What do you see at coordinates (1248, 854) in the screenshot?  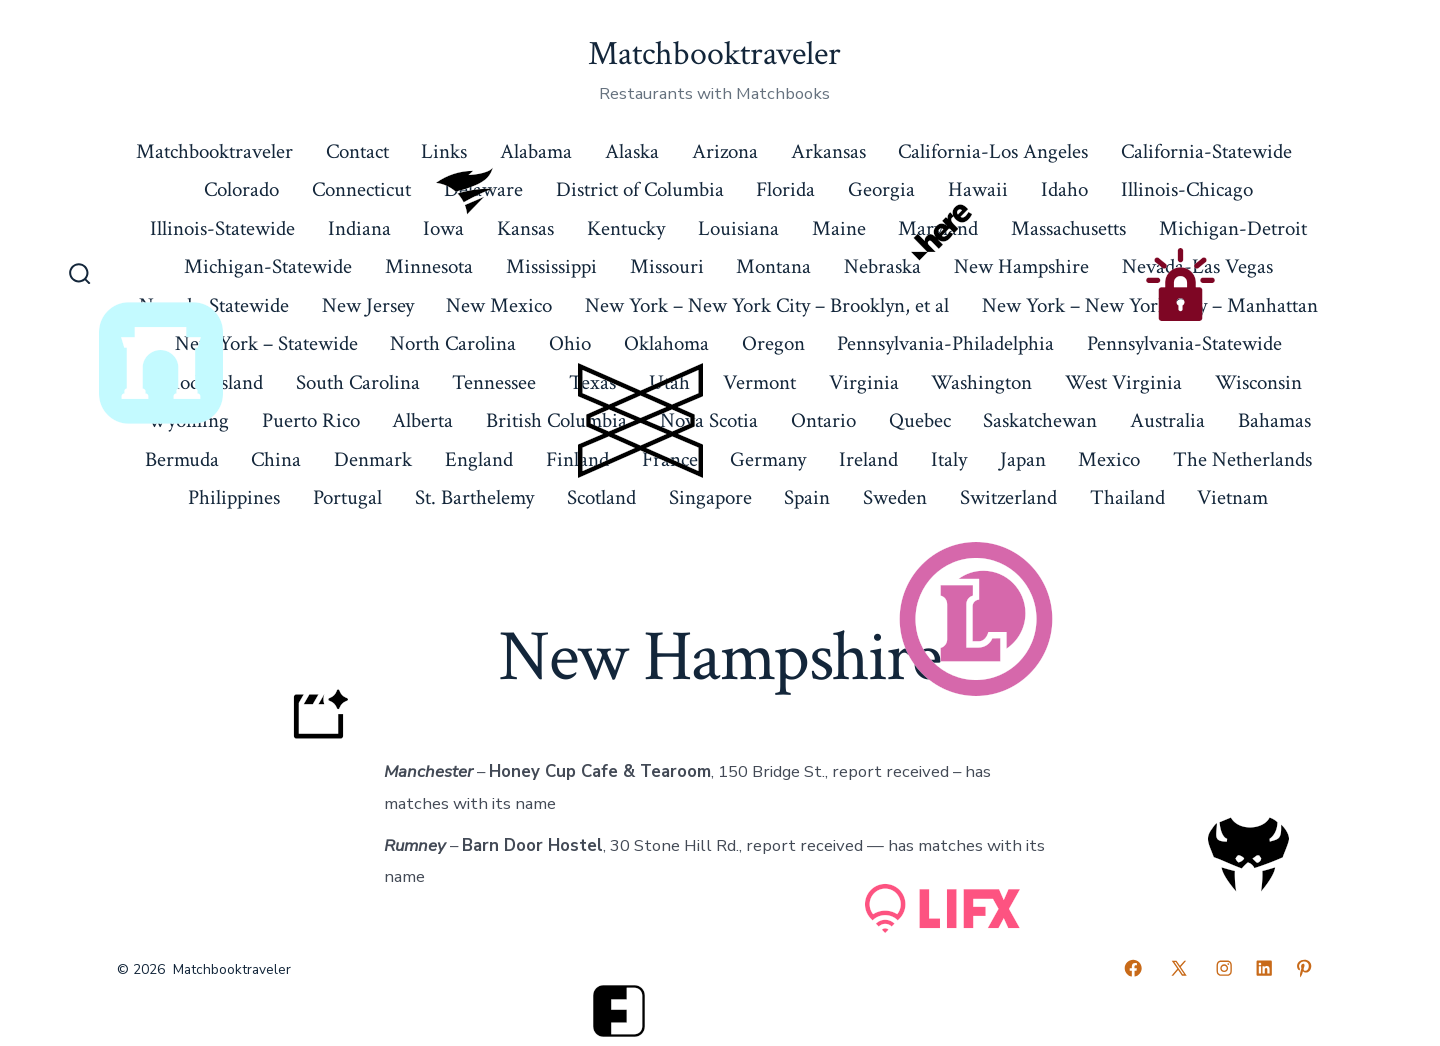 I see `mamba ui brand logo` at bounding box center [1248, 854].